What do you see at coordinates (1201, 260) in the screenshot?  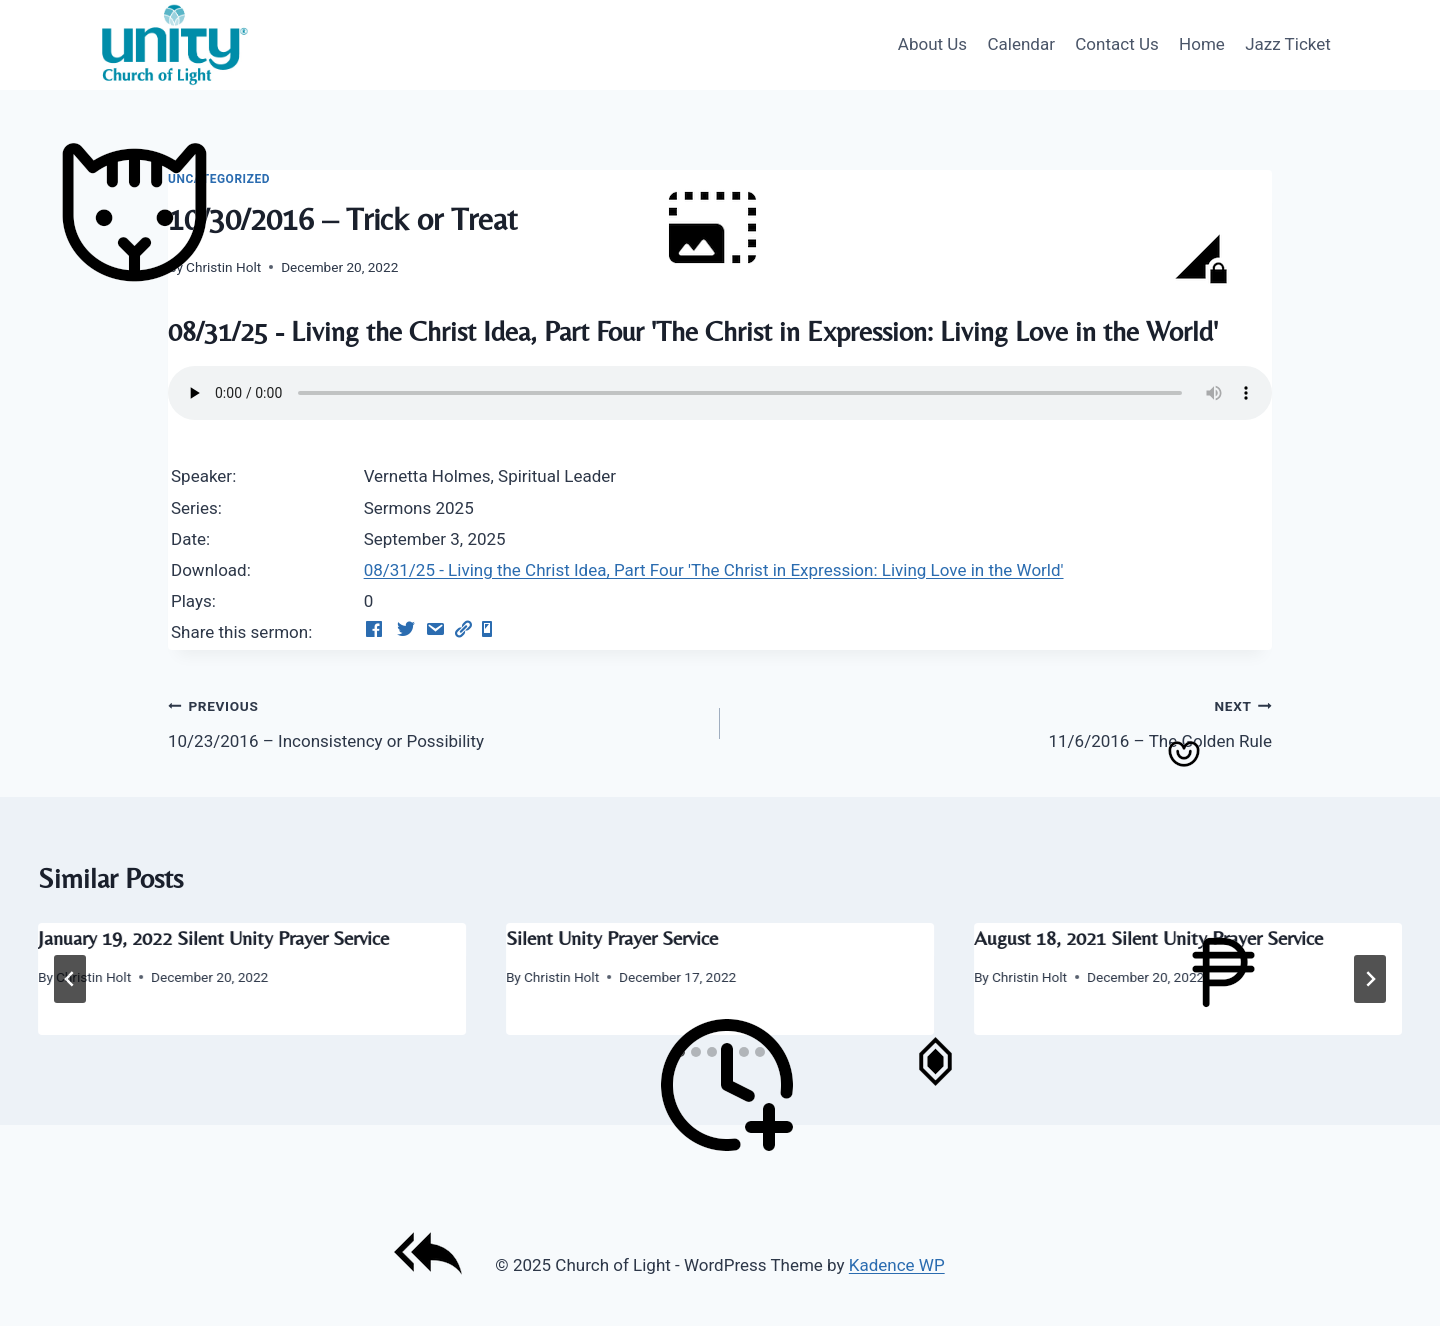 I see `network connection is secured or encrypted` at bounding box center [1201, 260].